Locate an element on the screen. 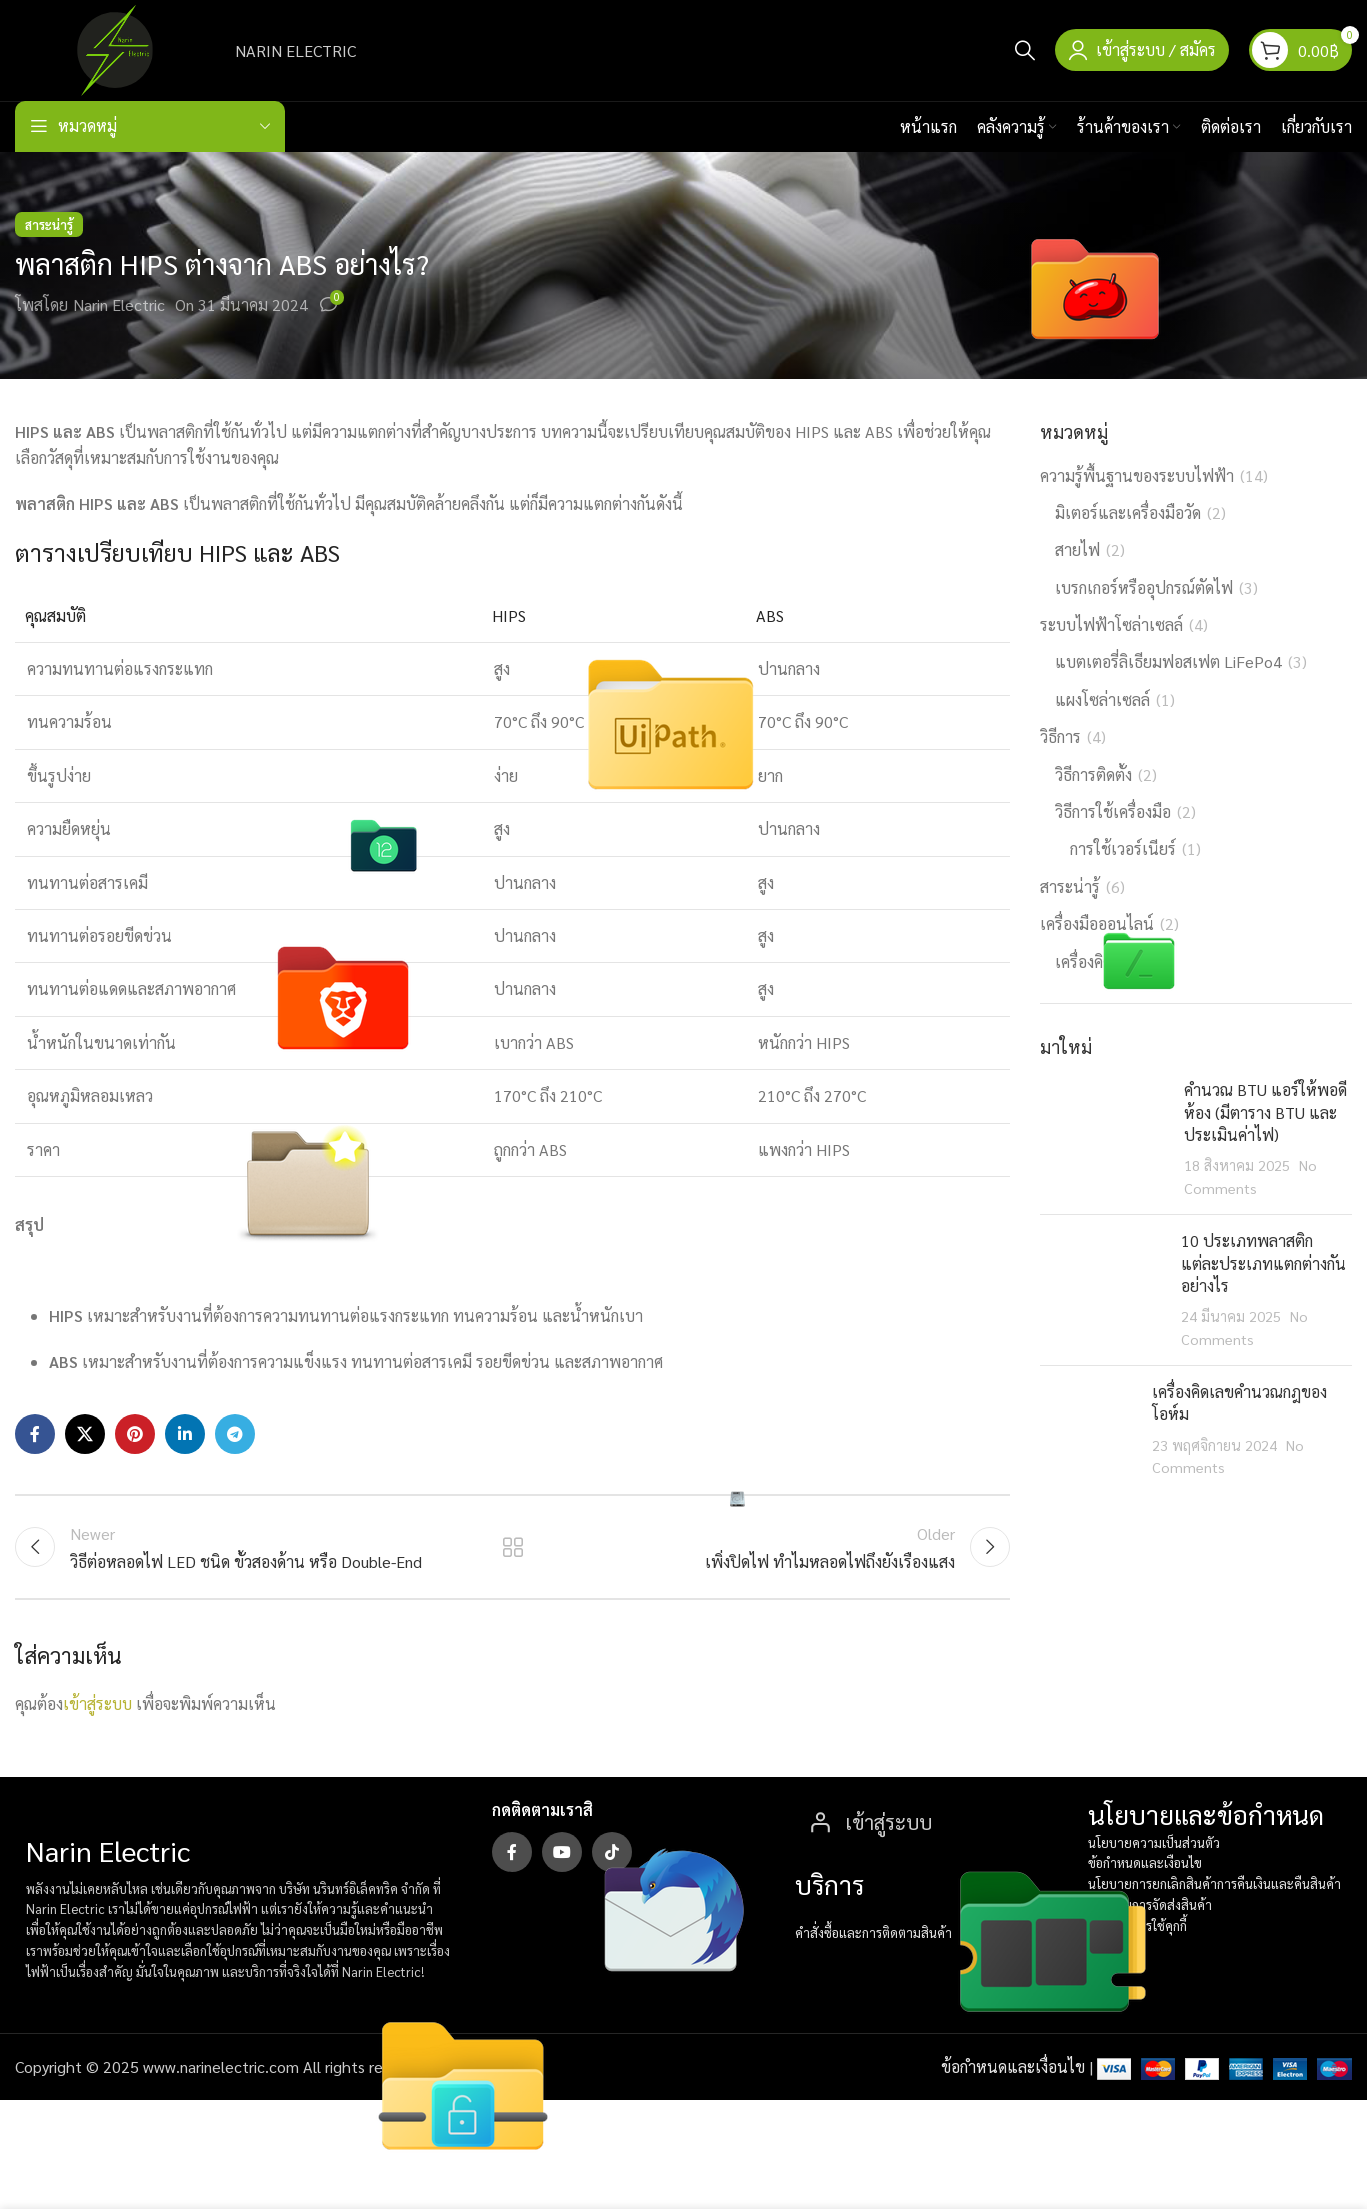 The width and height of the screenshot is (1367, 2209). open Brave browser downloads folder is located at coordinates (342, 1001).